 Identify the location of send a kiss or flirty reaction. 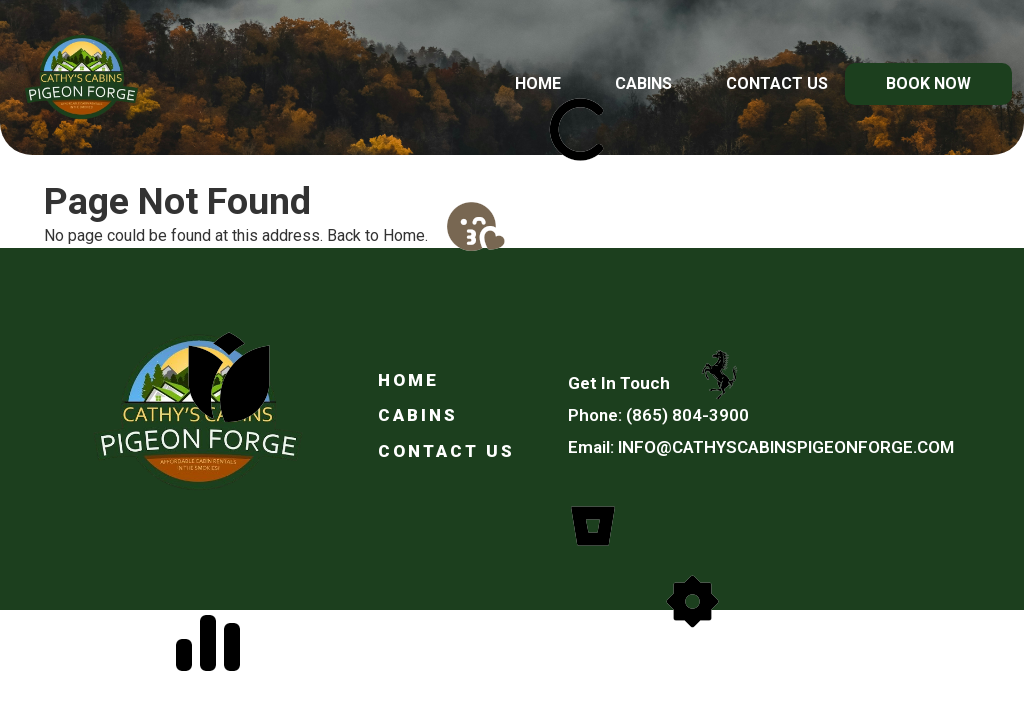
(474, 226).